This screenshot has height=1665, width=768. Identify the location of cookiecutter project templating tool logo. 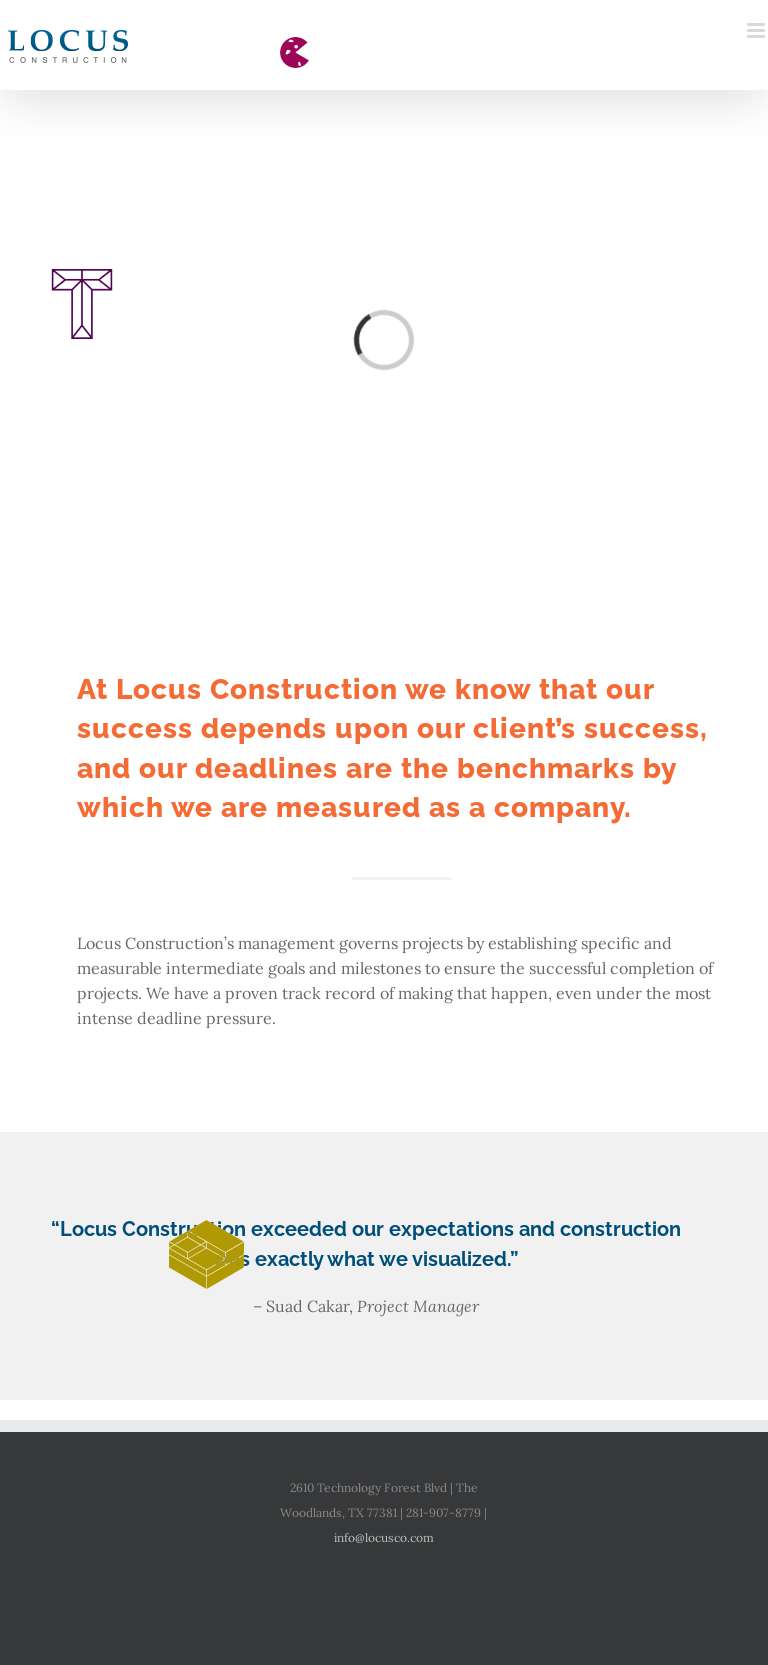
(294, 52).